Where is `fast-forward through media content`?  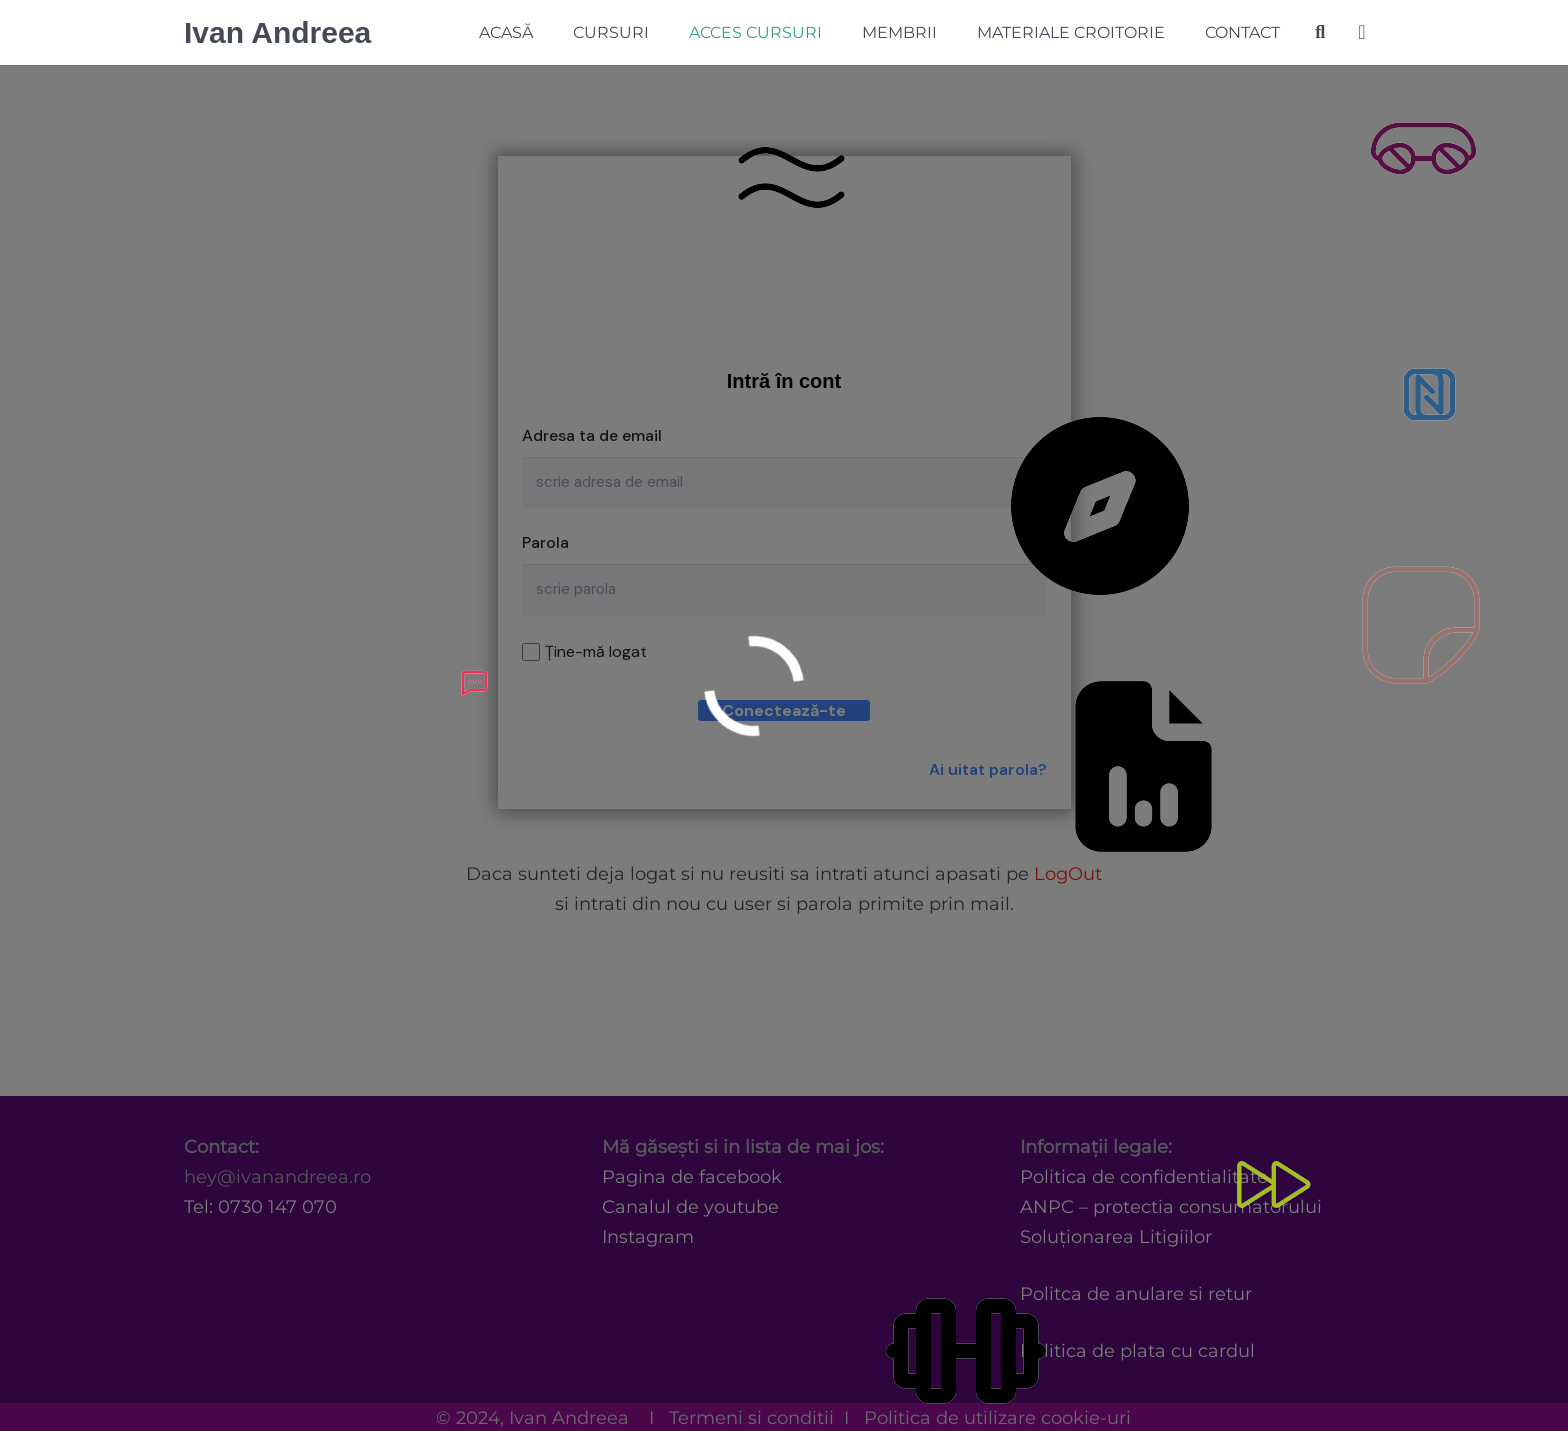
fast-forward through media content is located at coordinates (1268, 1184).